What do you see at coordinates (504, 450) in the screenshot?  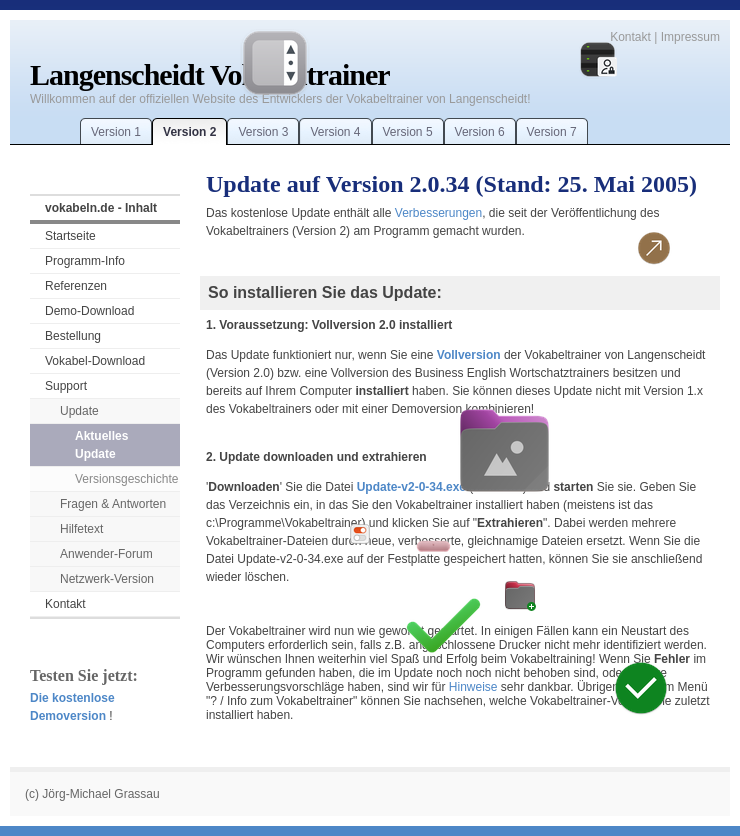 I see `open your pictures folder` at bounding box center [504, 450].